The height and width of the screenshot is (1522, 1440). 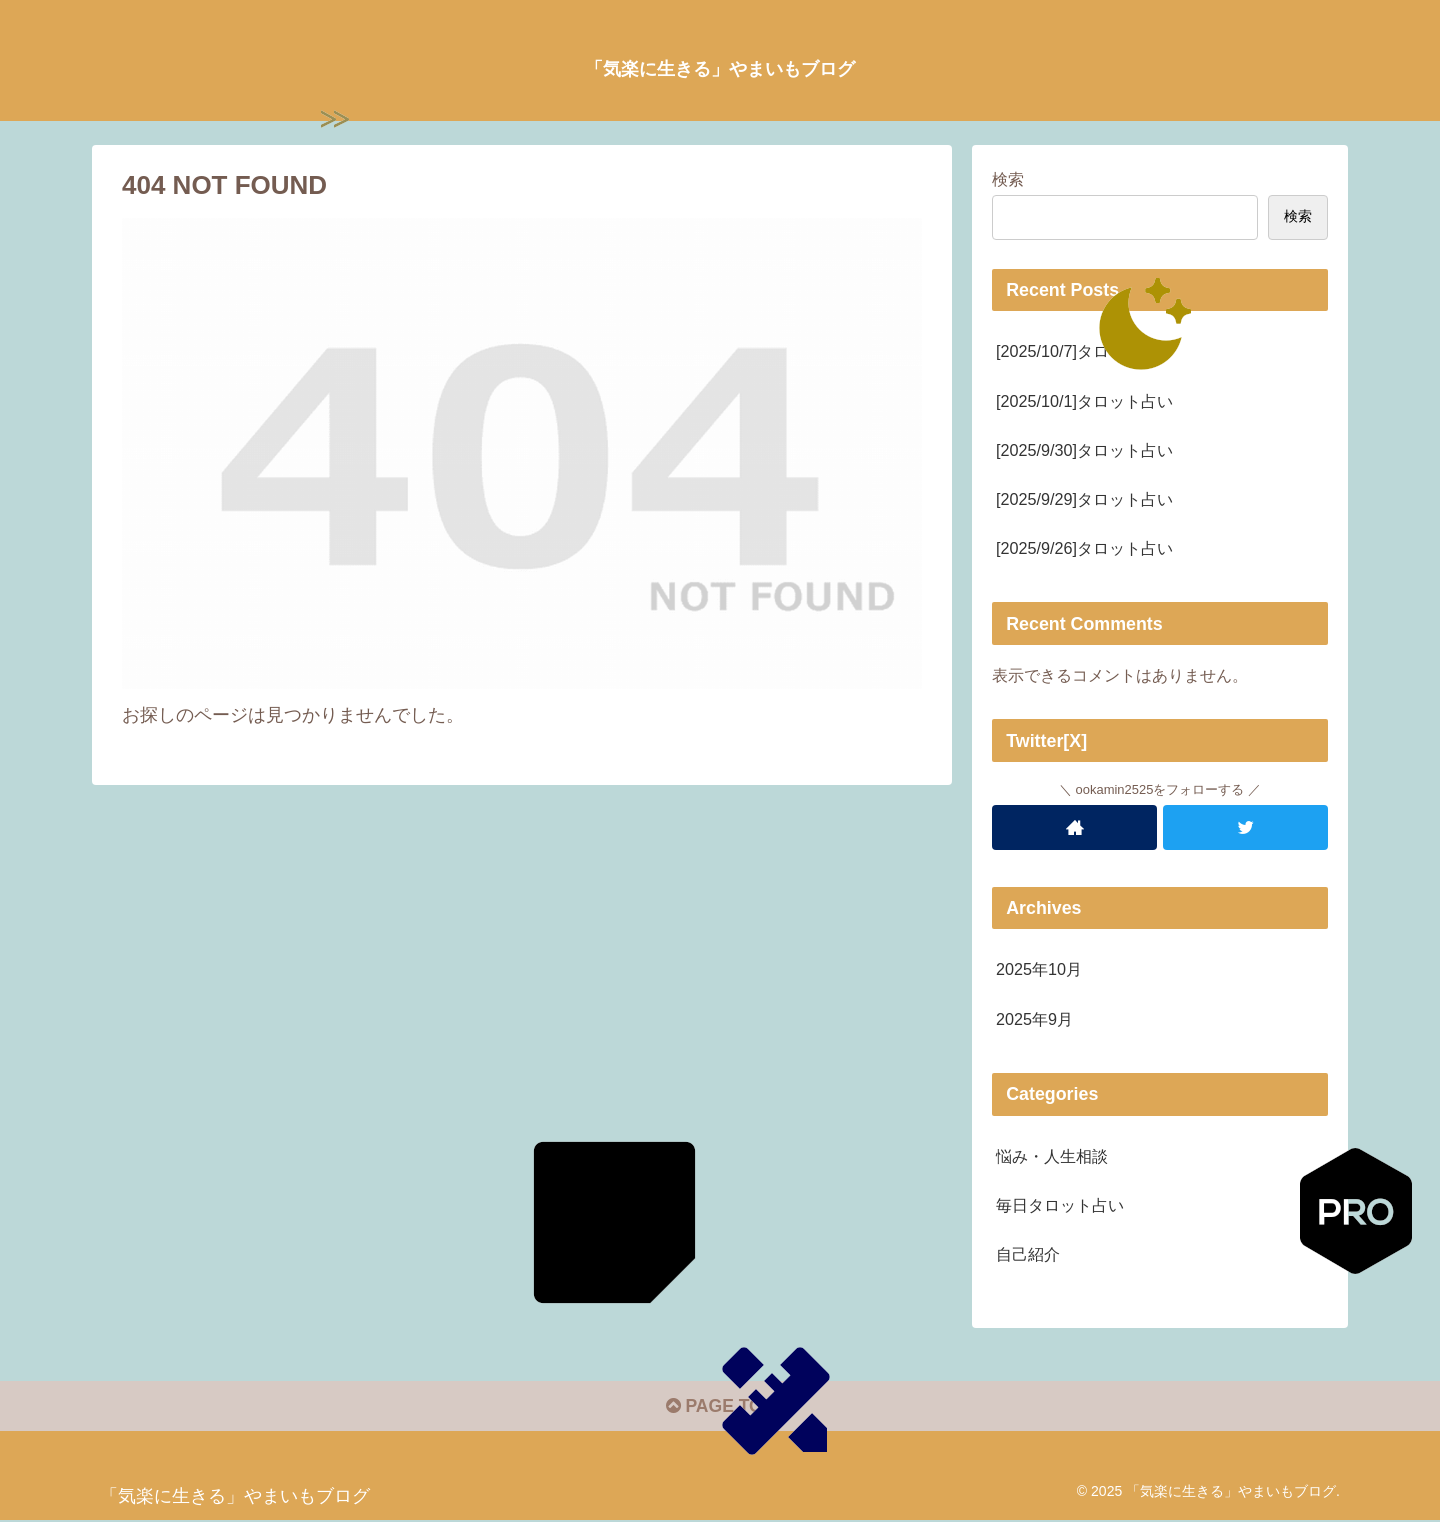 I want to click on enable dark mode or night theme, so click(x=1141, y=328).